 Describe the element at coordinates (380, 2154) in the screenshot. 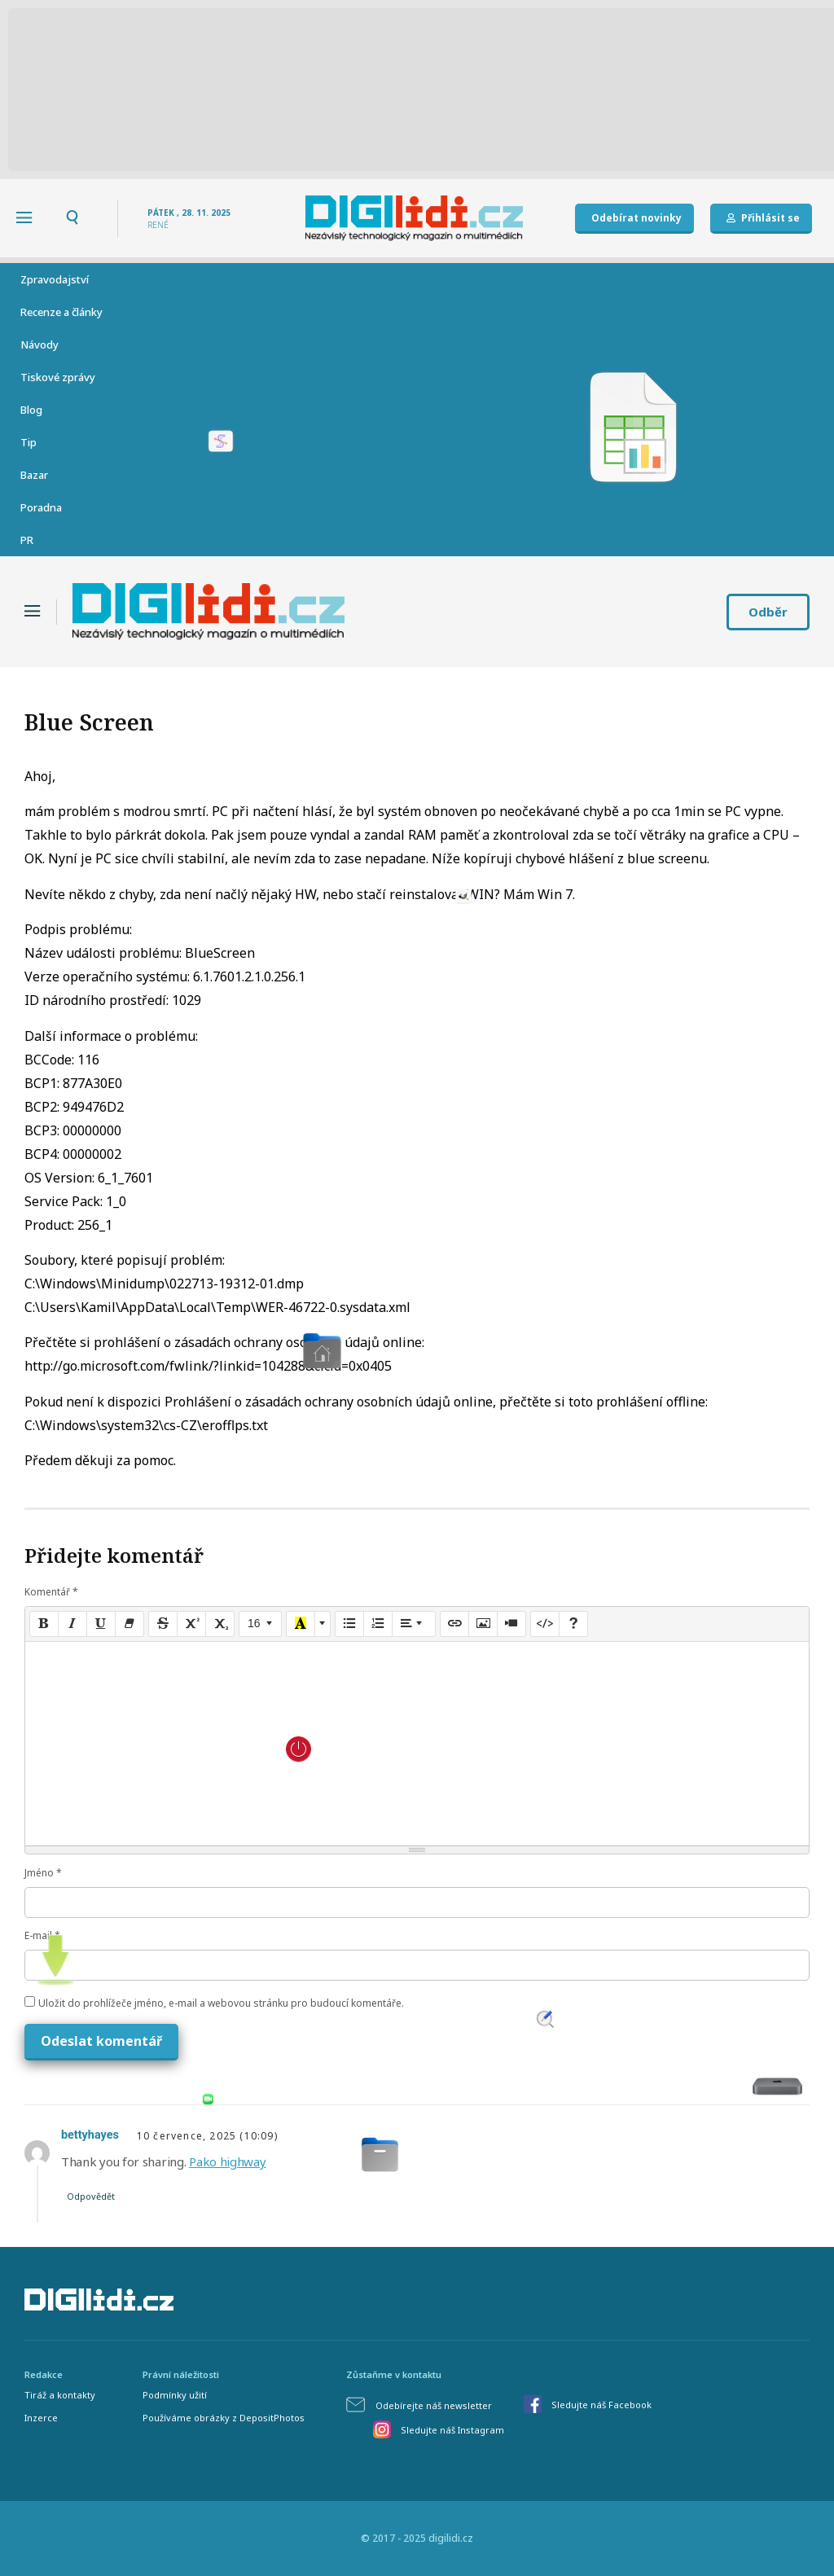

I see `open the file manager application` at that location.